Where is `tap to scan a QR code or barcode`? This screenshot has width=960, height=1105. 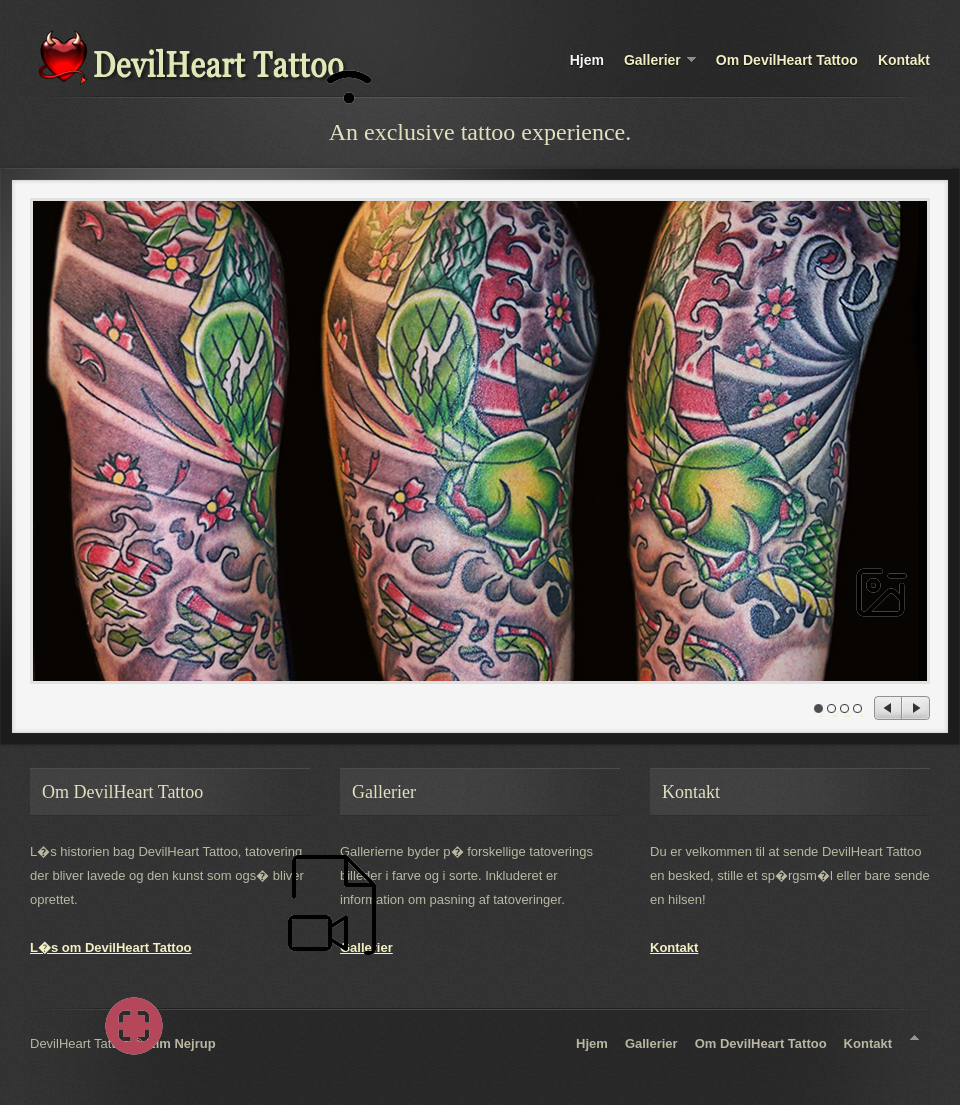
tap to scan a QR code or barcode is located at coordinates (134, 1026).